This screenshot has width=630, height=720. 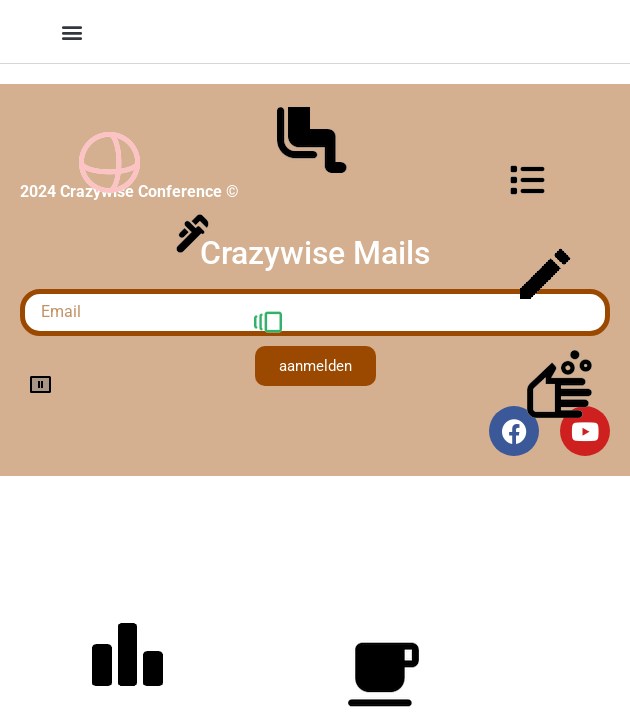 What do you see at coordinates (268, 322) in the screenshot?
I see `view version history` at bounding box center [268, 322].